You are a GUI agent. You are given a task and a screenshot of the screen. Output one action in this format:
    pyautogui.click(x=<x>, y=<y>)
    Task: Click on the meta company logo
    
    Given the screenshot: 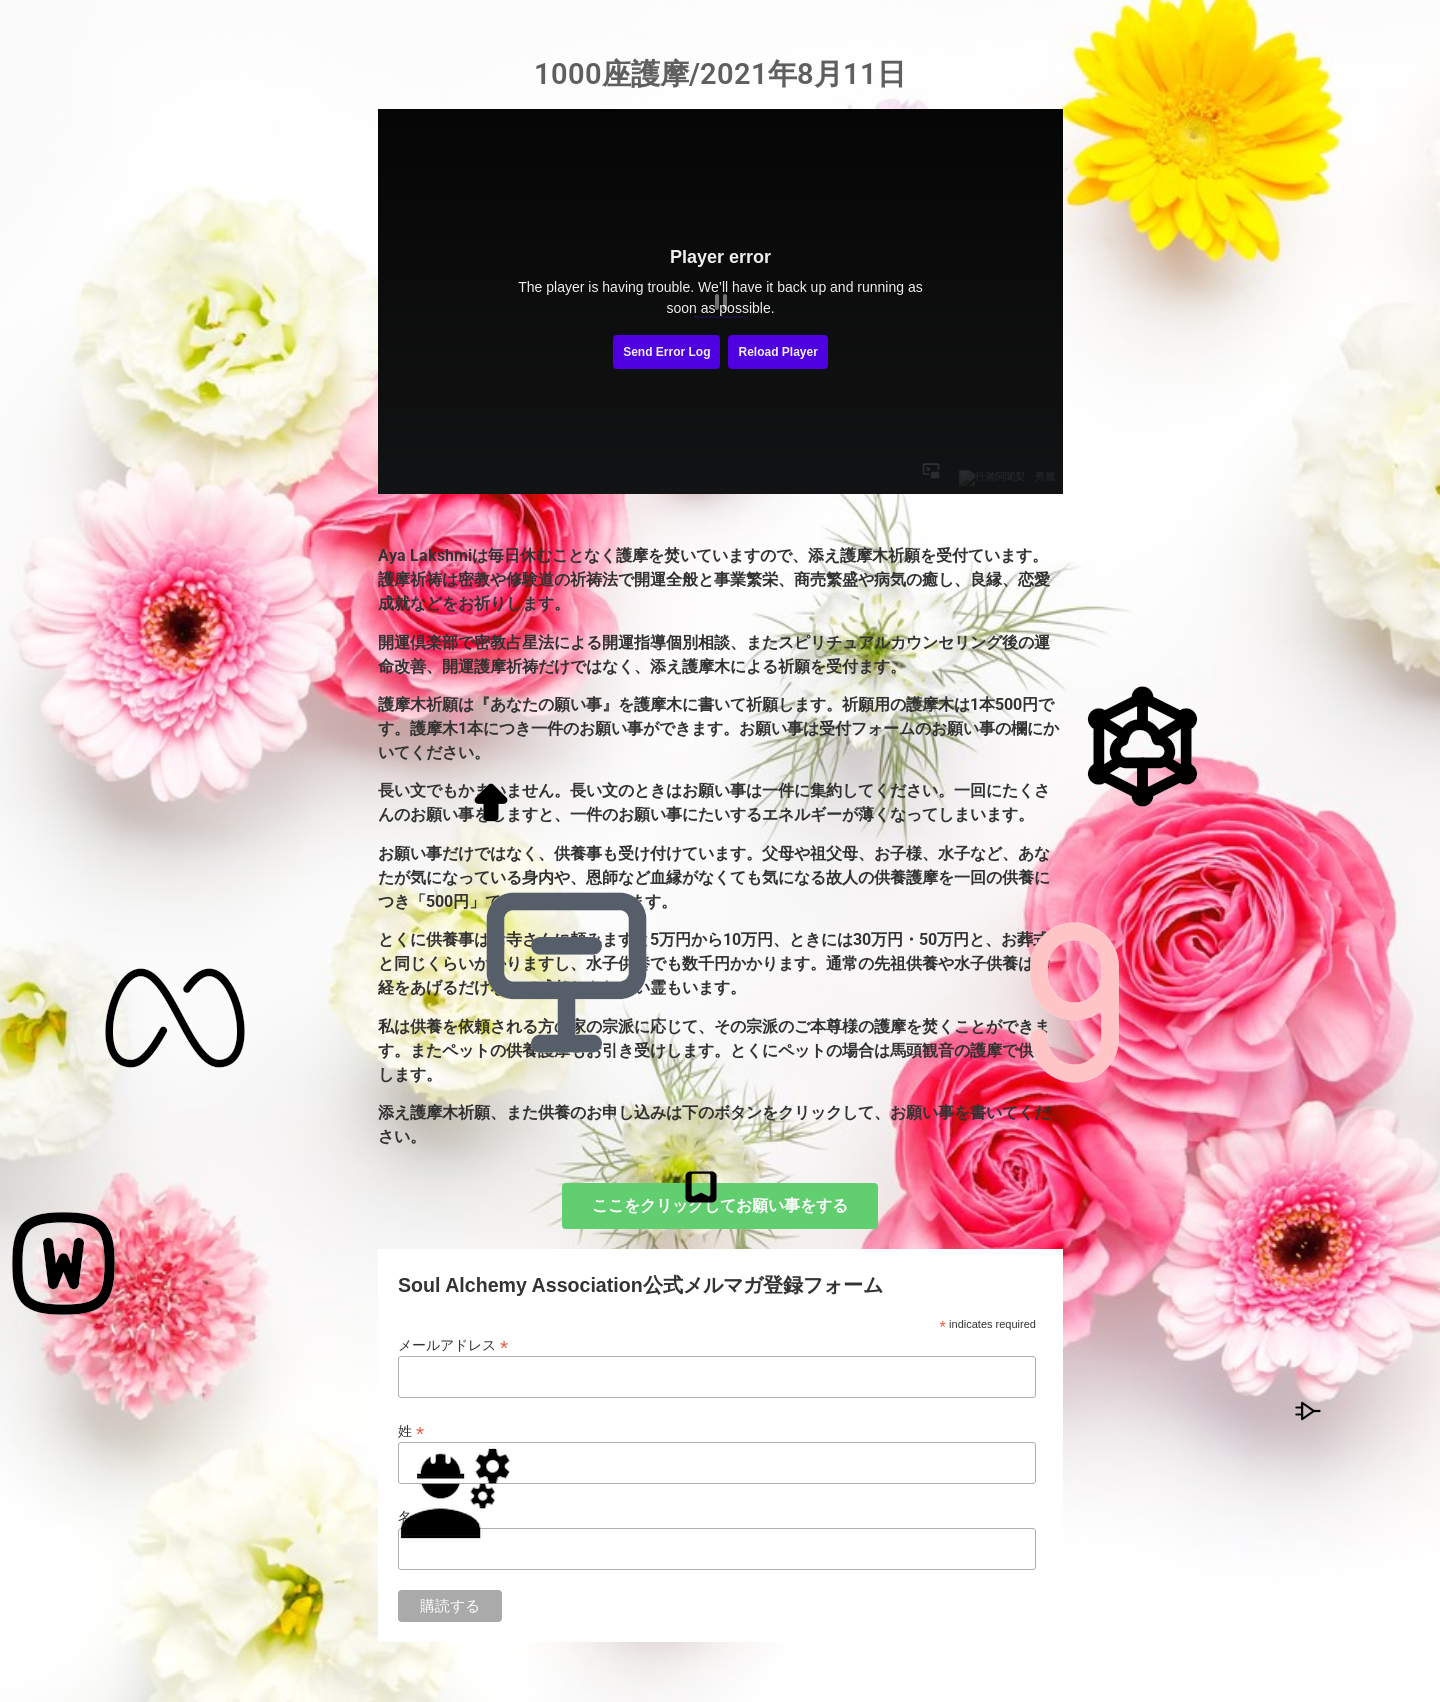 What is the action you would take?
    pyautogui.click(x=175, y=1018)
    